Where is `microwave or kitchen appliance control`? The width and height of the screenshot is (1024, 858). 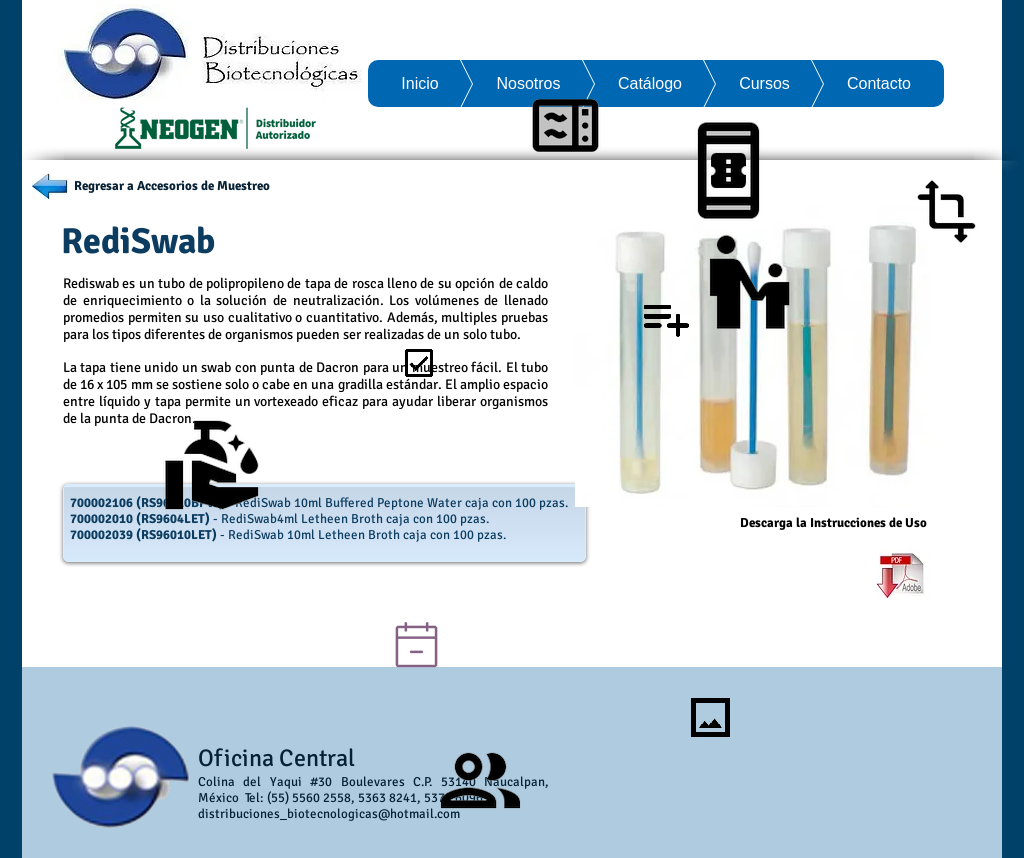
microwave or kitchen appliance control is located at coordinates (565, 125).